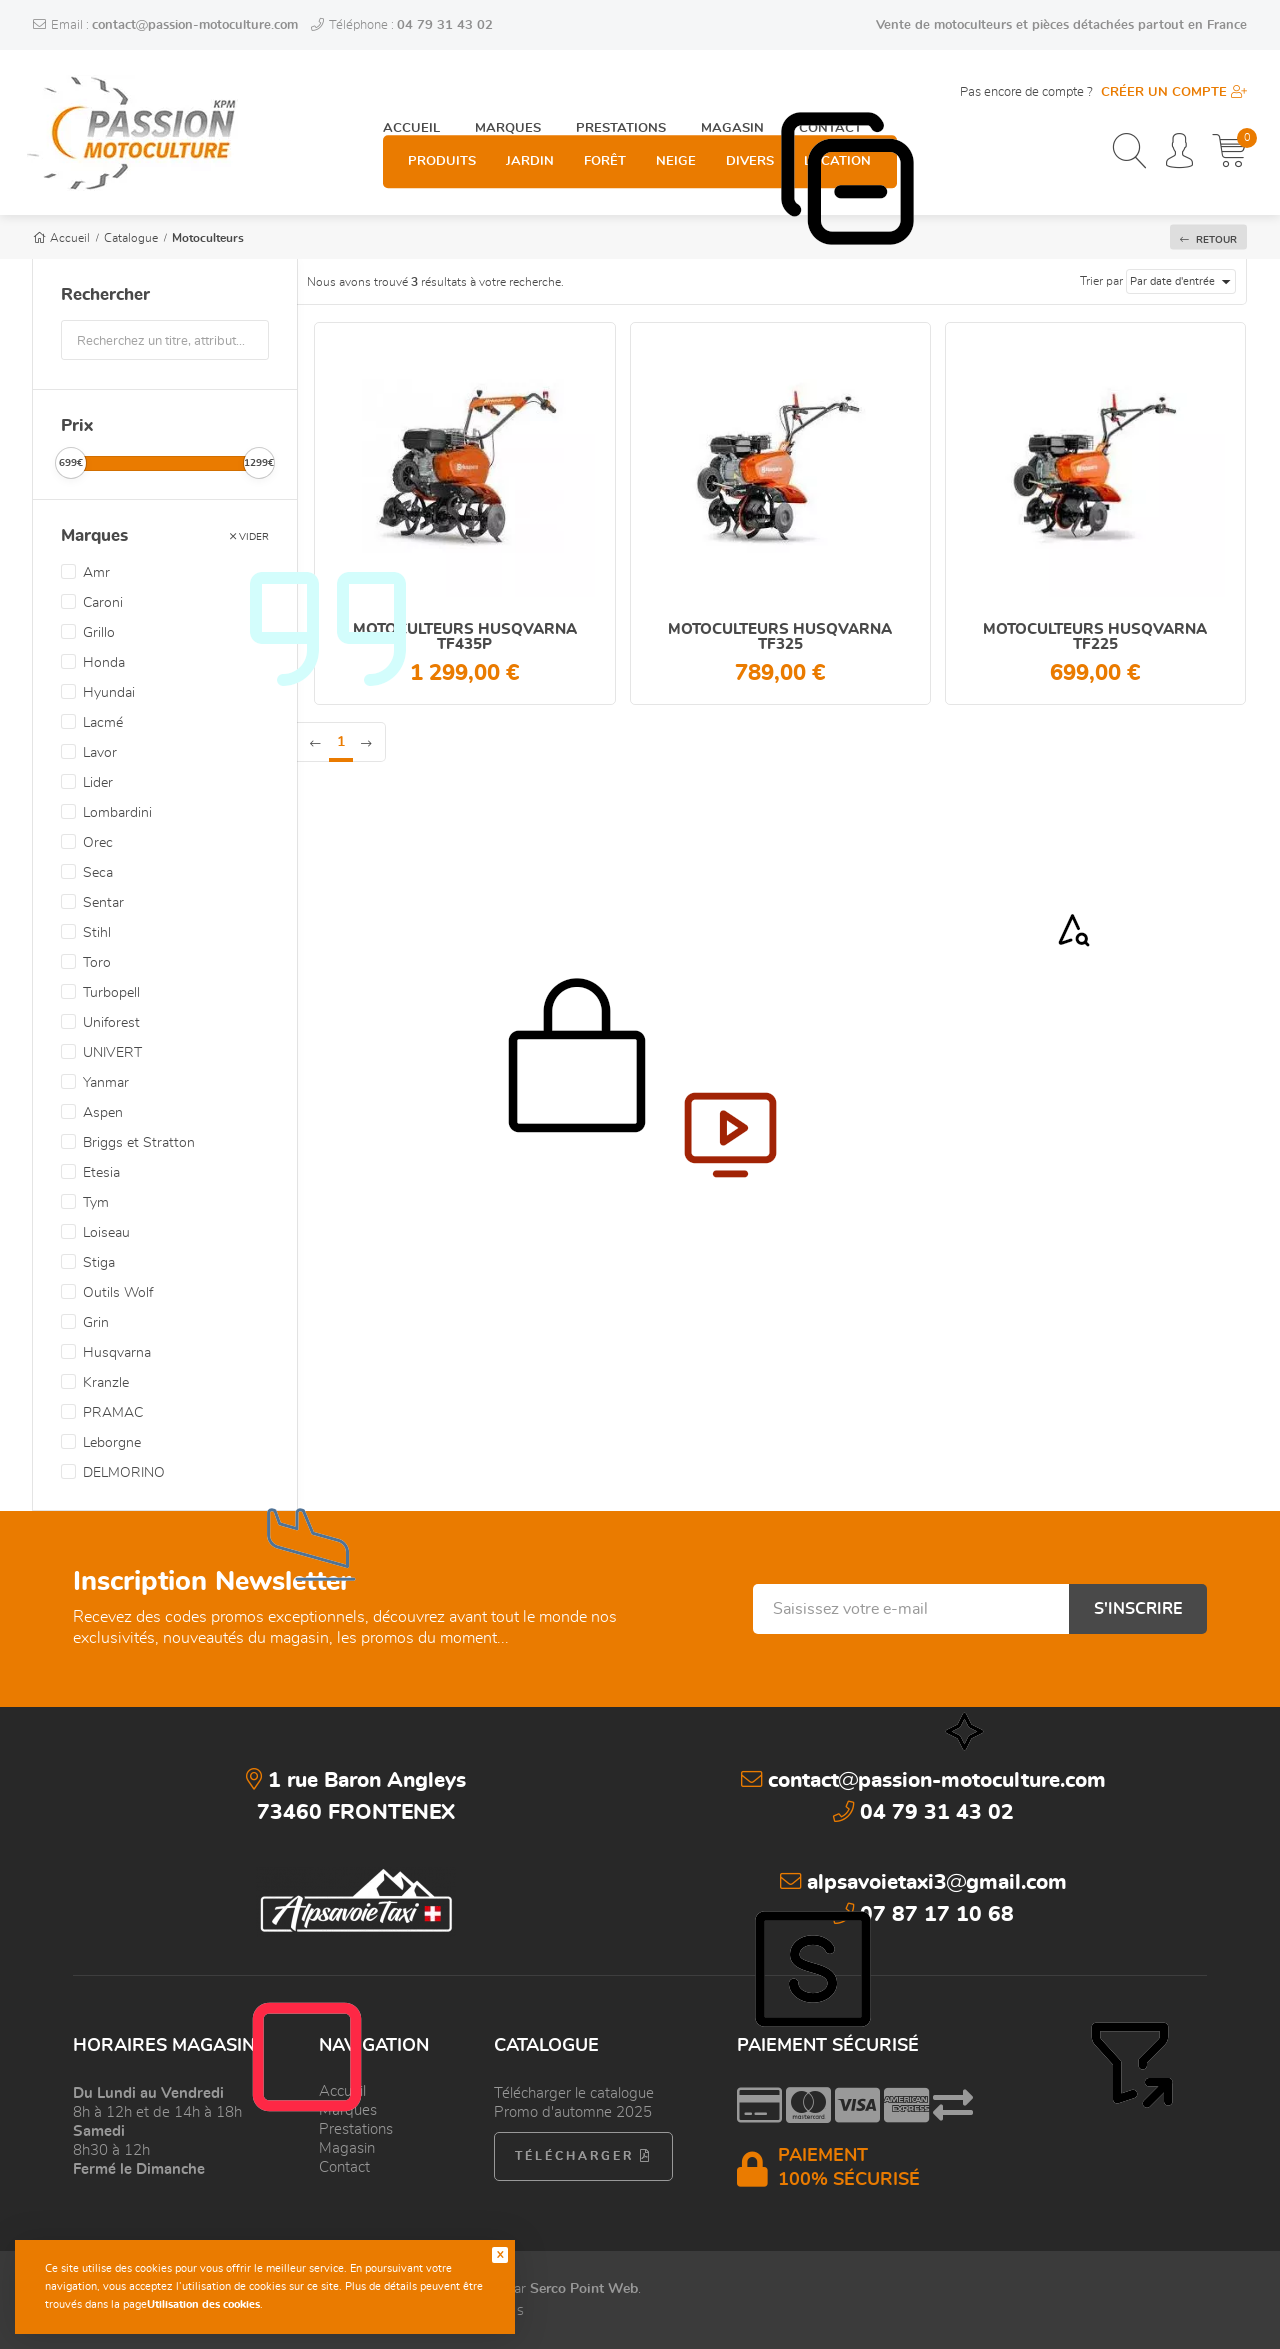  Describe the element at coordinates (306, 1544) in the screenshot. I see `indicates flight arrival or landing status` at that location.